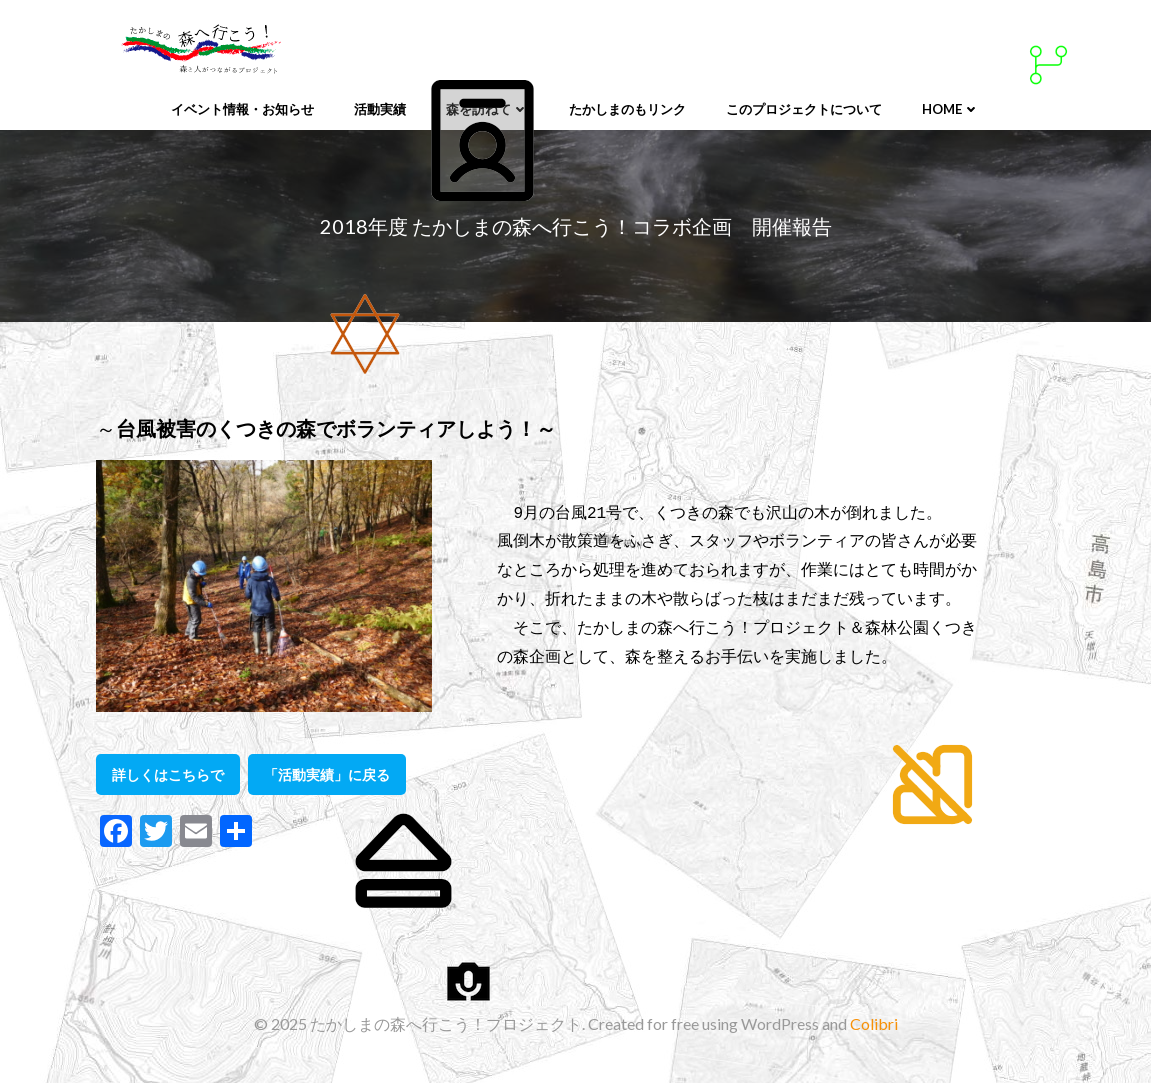 This screenshot has height=1083, width=1151. Describe the element at coordinates (1046, 65) in the screenshot. I see `view repository branches` at that location.